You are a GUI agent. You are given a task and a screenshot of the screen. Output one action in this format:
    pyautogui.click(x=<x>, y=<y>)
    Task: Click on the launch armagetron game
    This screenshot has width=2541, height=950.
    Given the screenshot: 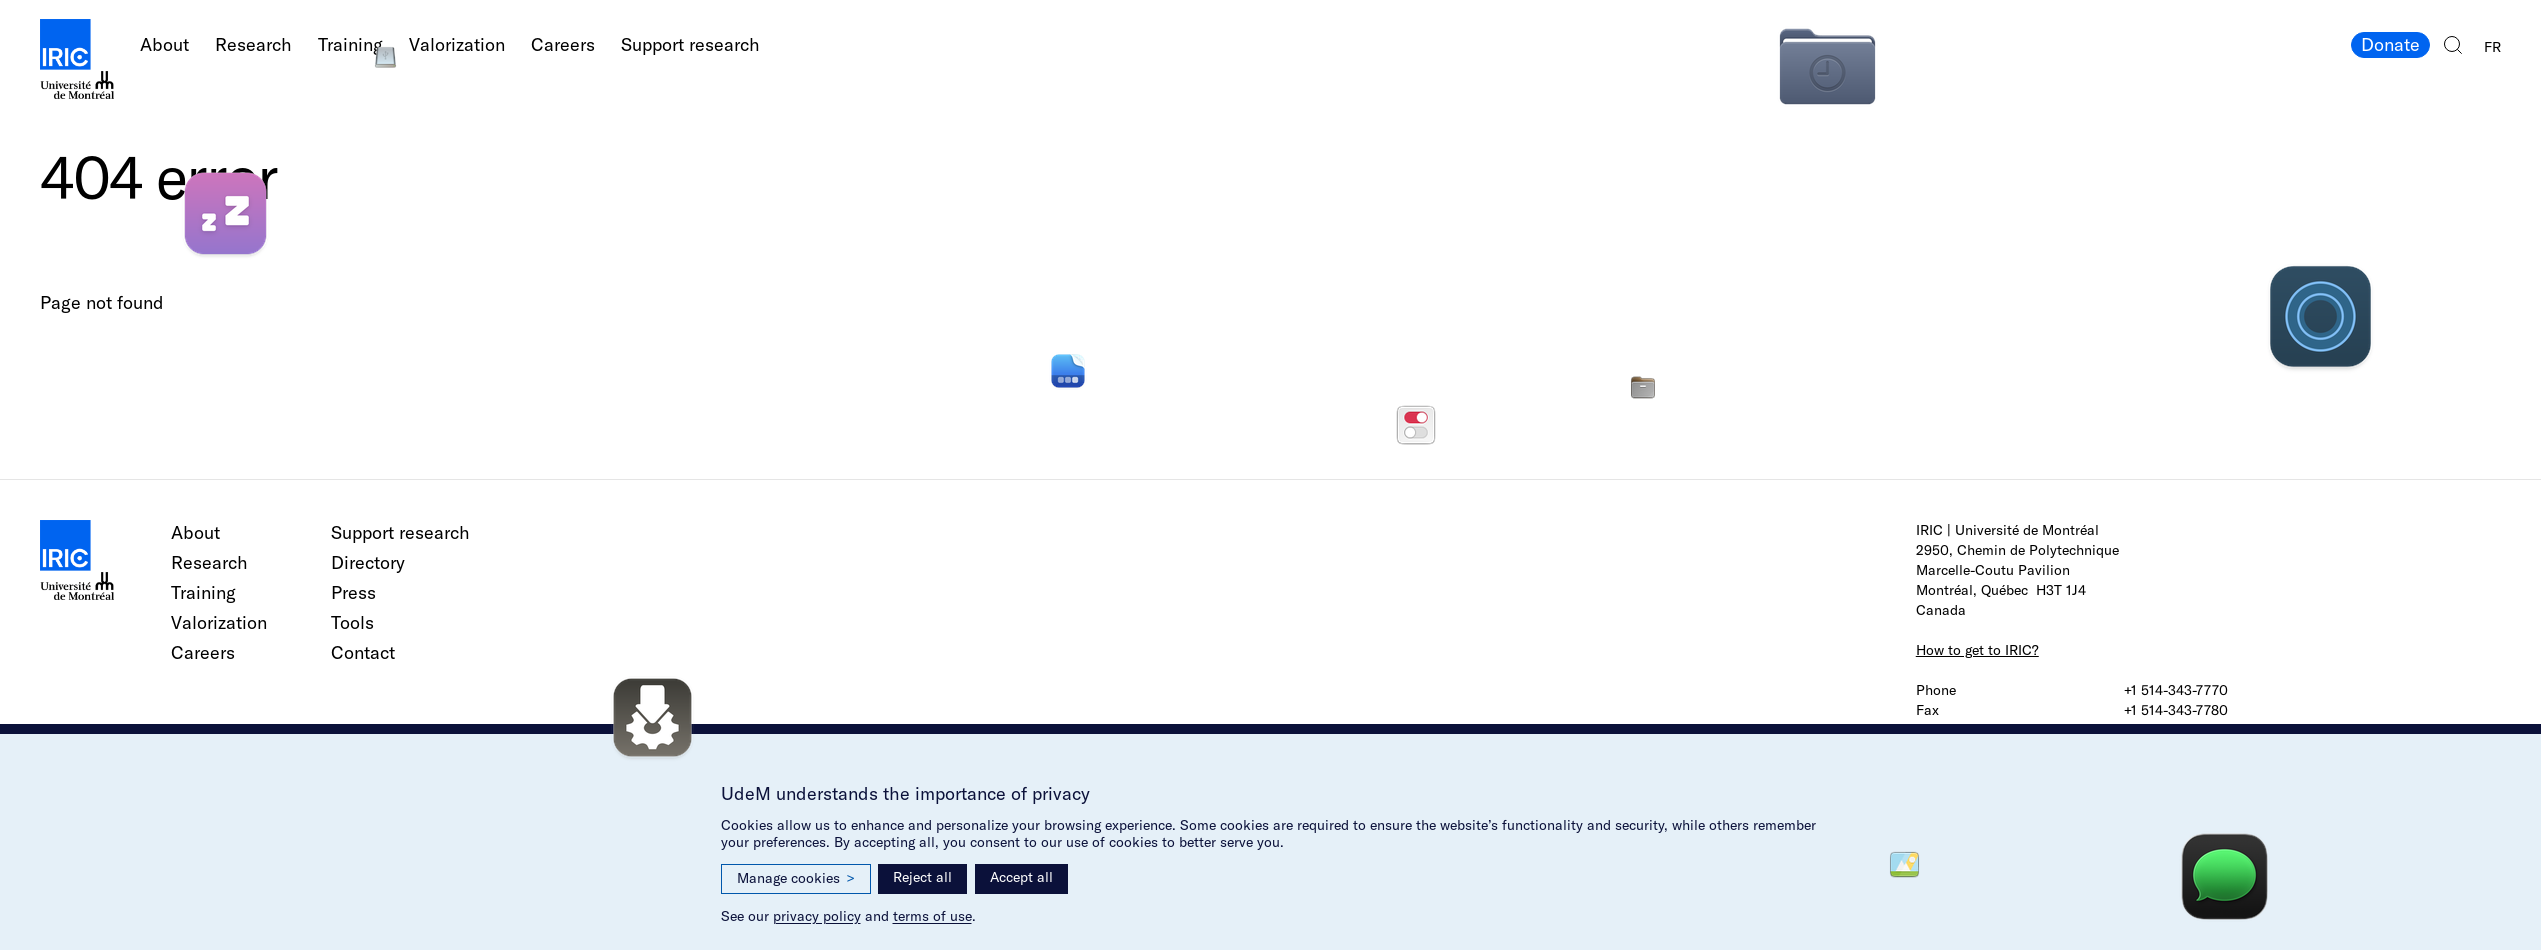 What is the action you would take?
    pyautogui.click(x=2320, y=316)
    